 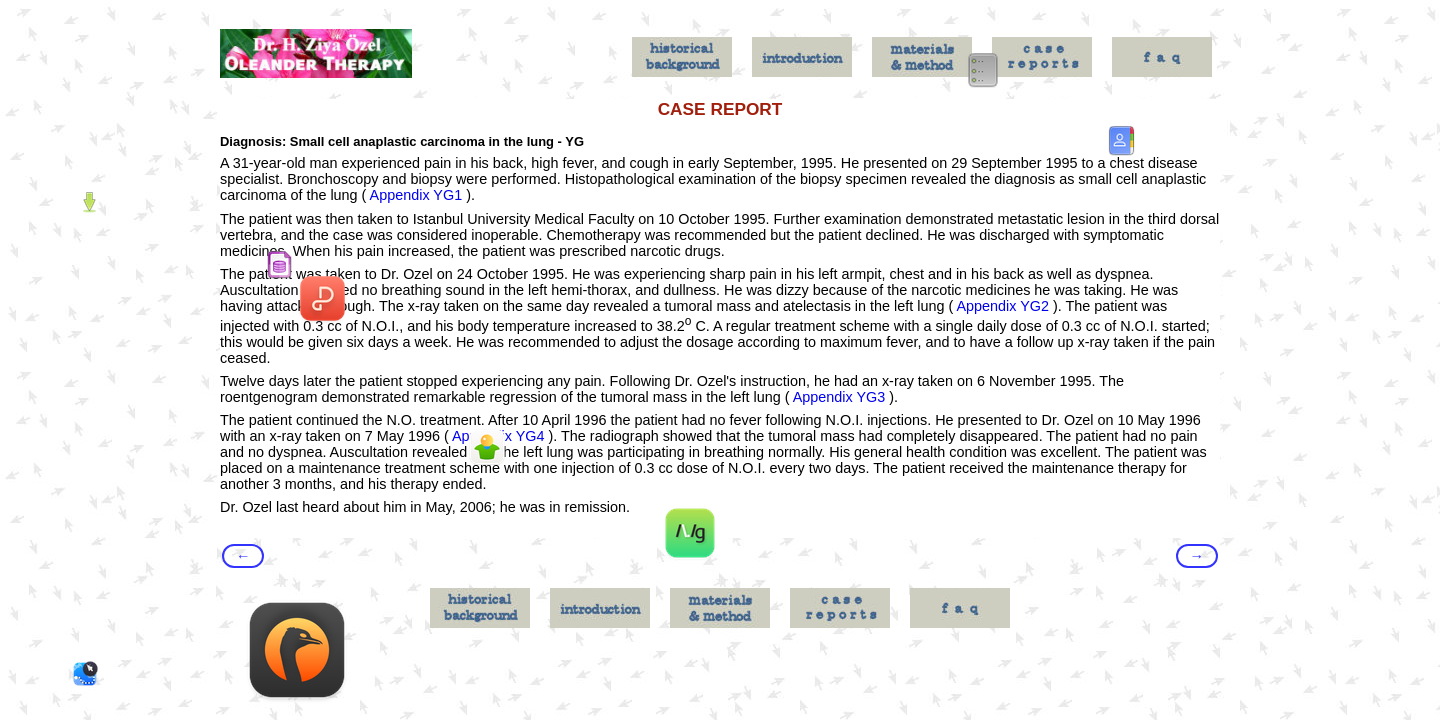 I want to click on open regex tester application, so click(x=690, y=533).